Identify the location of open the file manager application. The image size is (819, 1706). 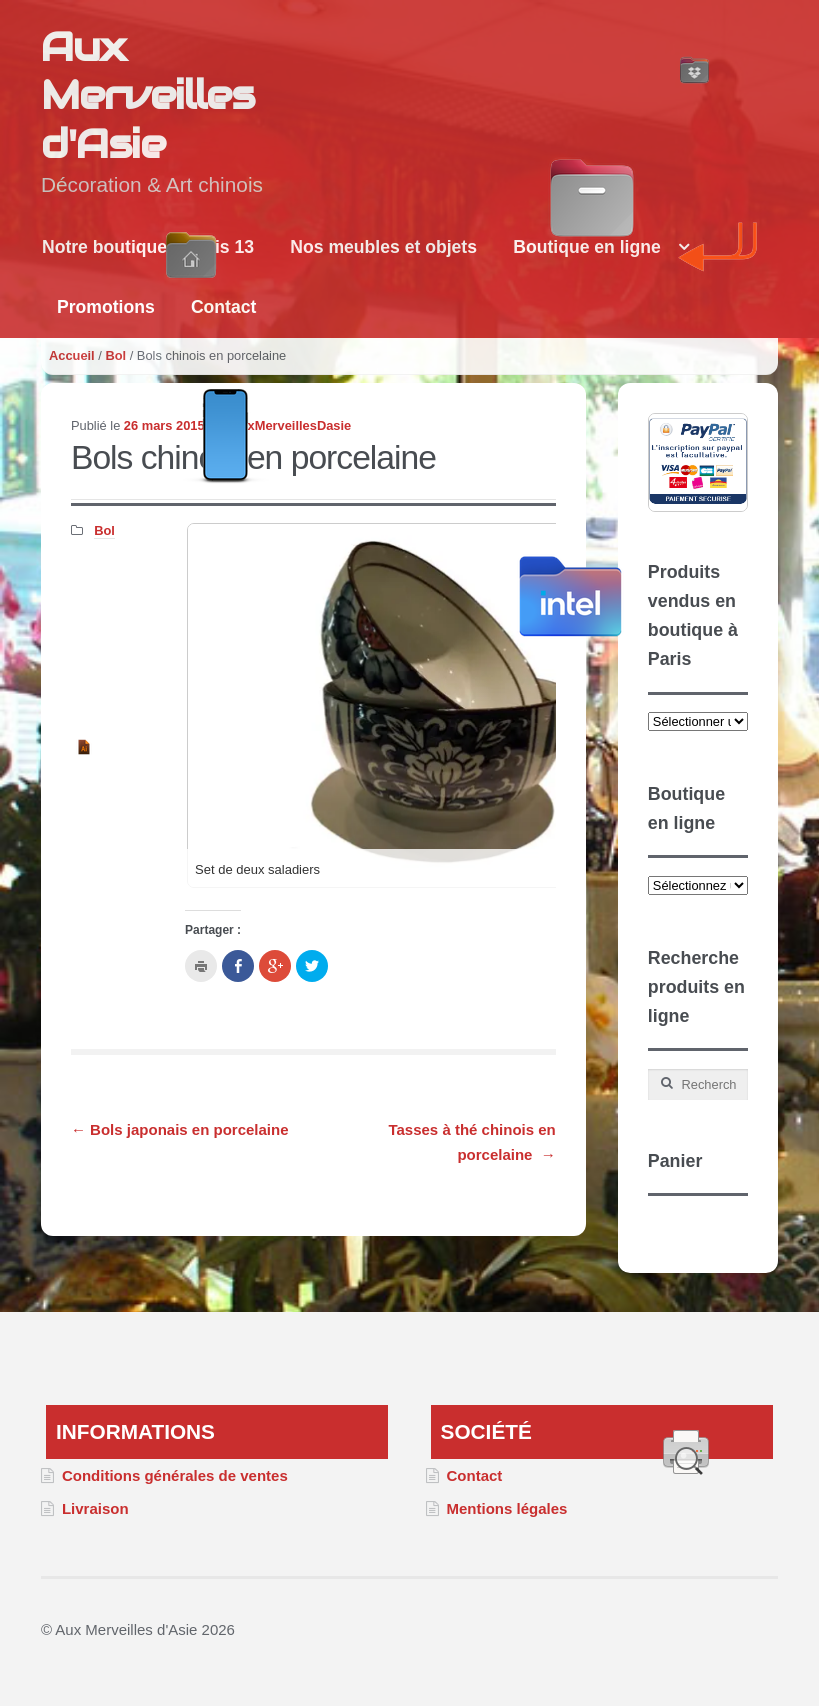
(592, 198).